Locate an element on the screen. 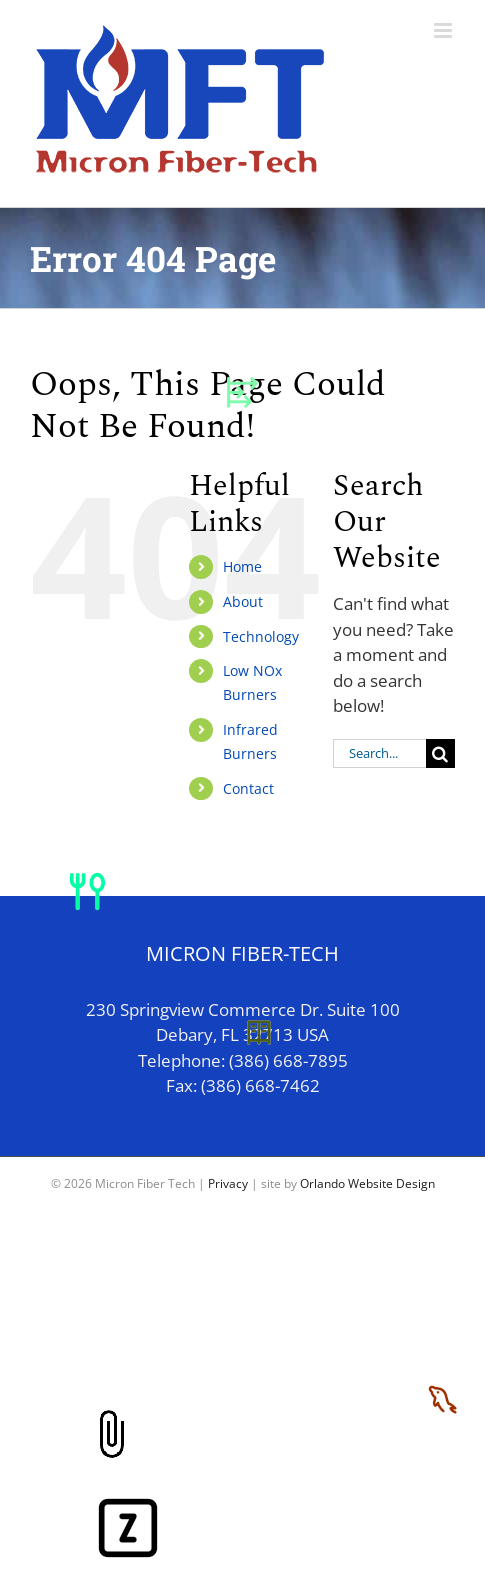 This screenshot has width=485, height=1579. alphabetical sorting option (Z) is located at coordinates (128, 1528).